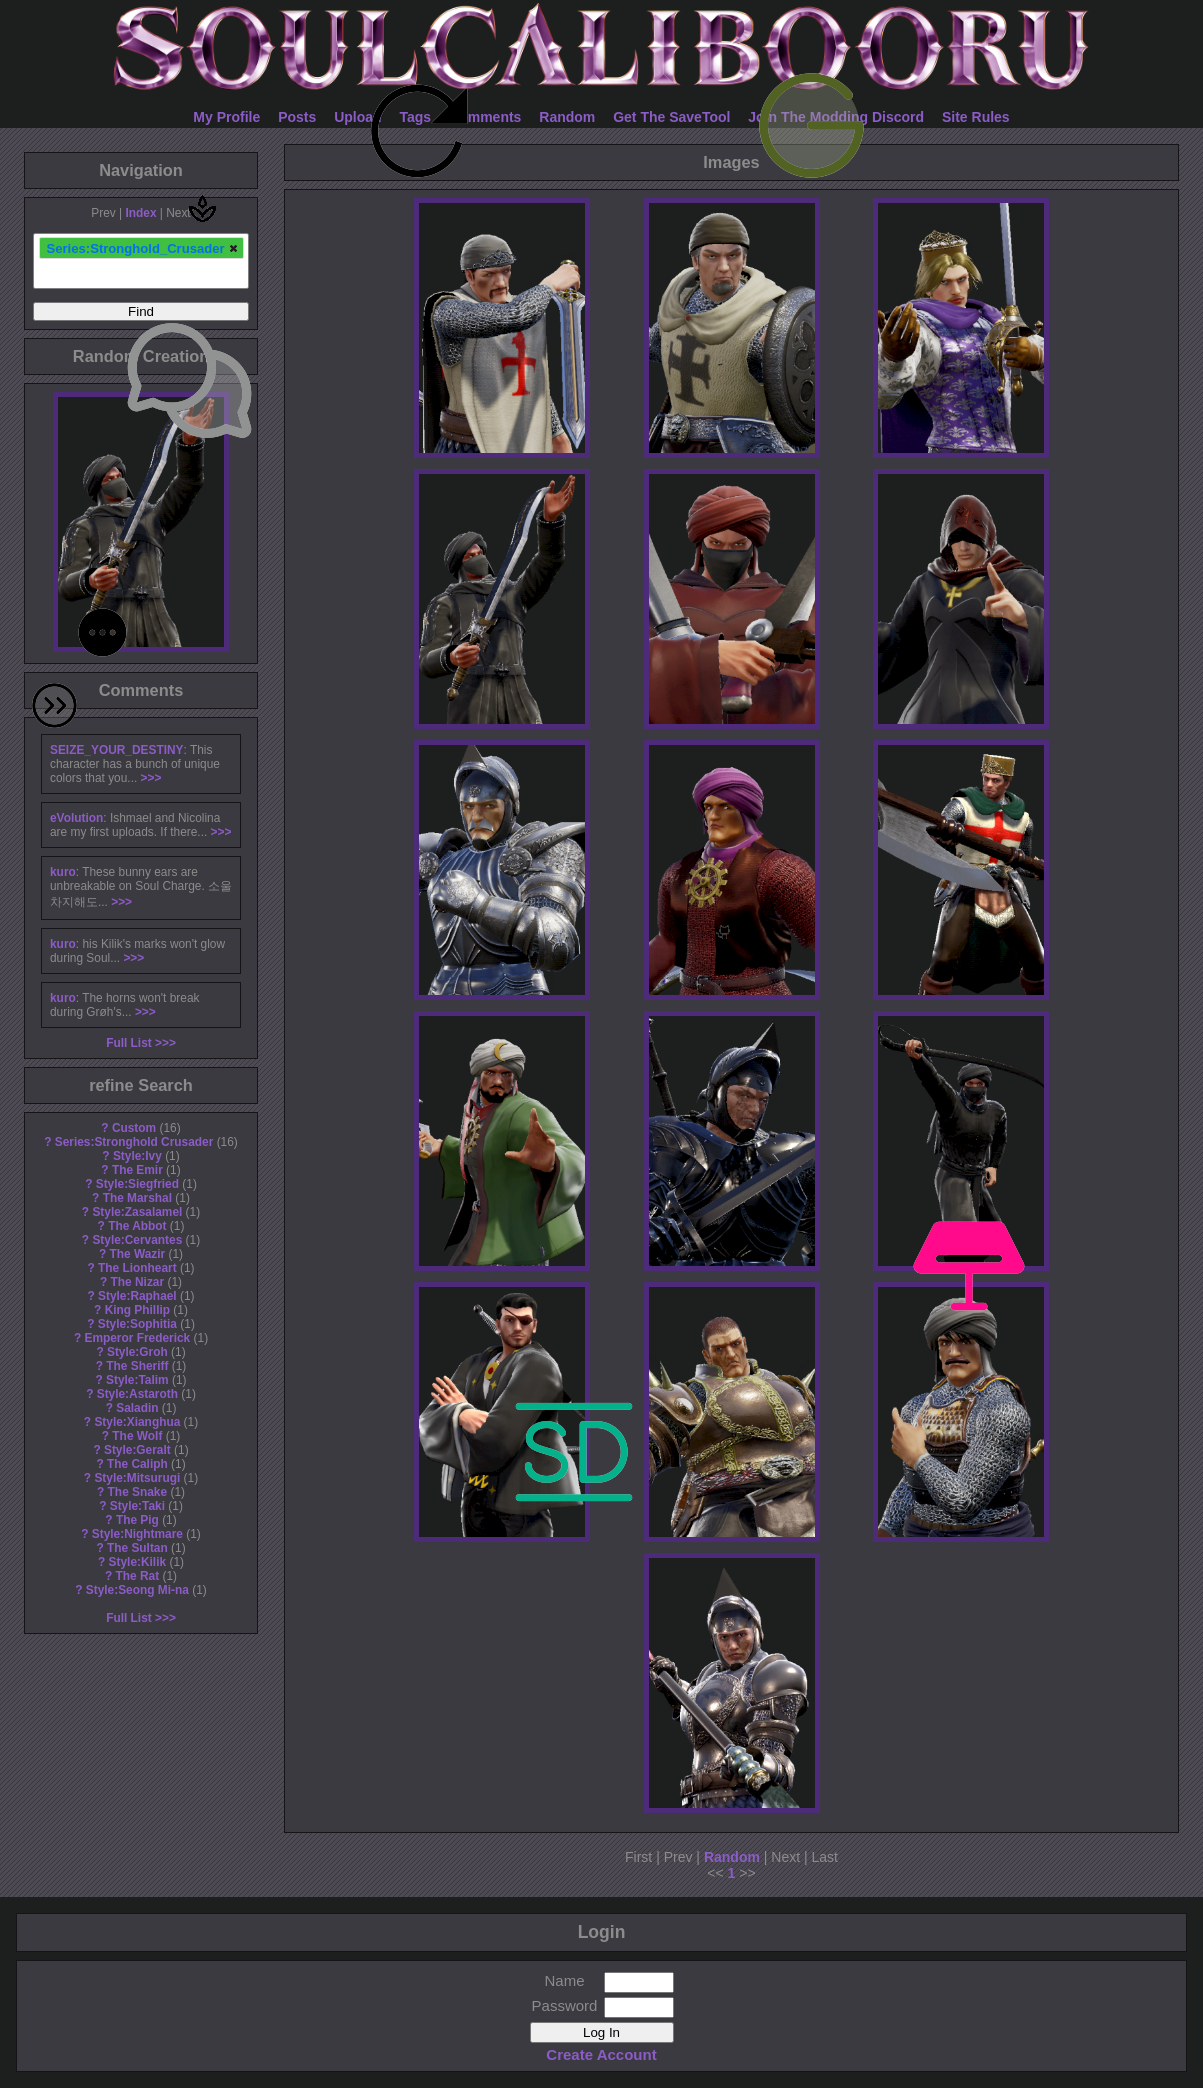 This screenshot has width=1203, height=2088. What do you see at coordinates (574, 1452) in the screenshot?
I see `switch to standard definition video quality` at bounding box center [574, 1452].